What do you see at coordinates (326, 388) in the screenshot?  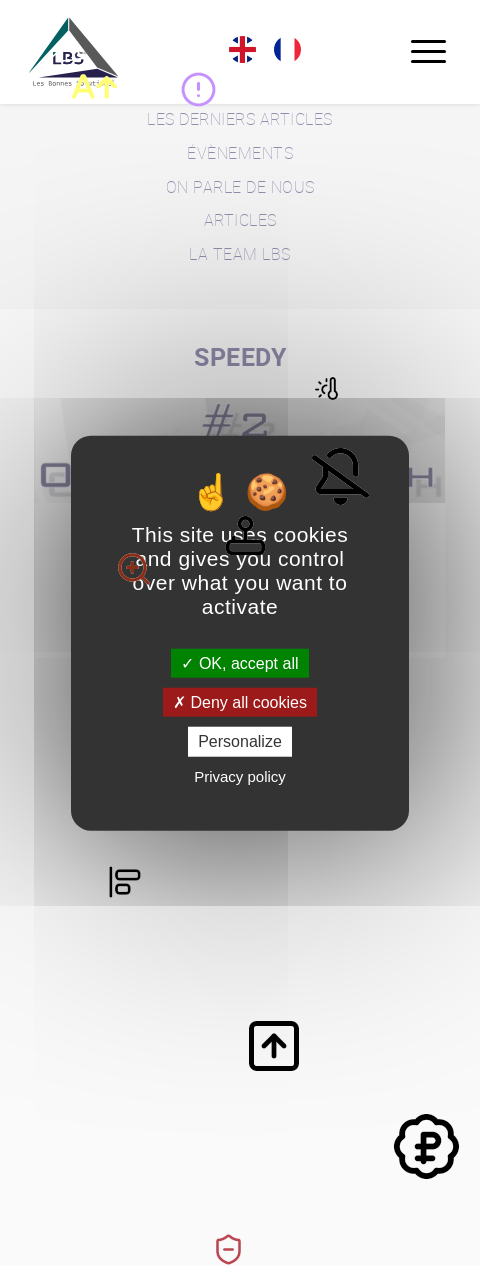 I see `view current outdoor temperature` at bounding box center [326, 388].